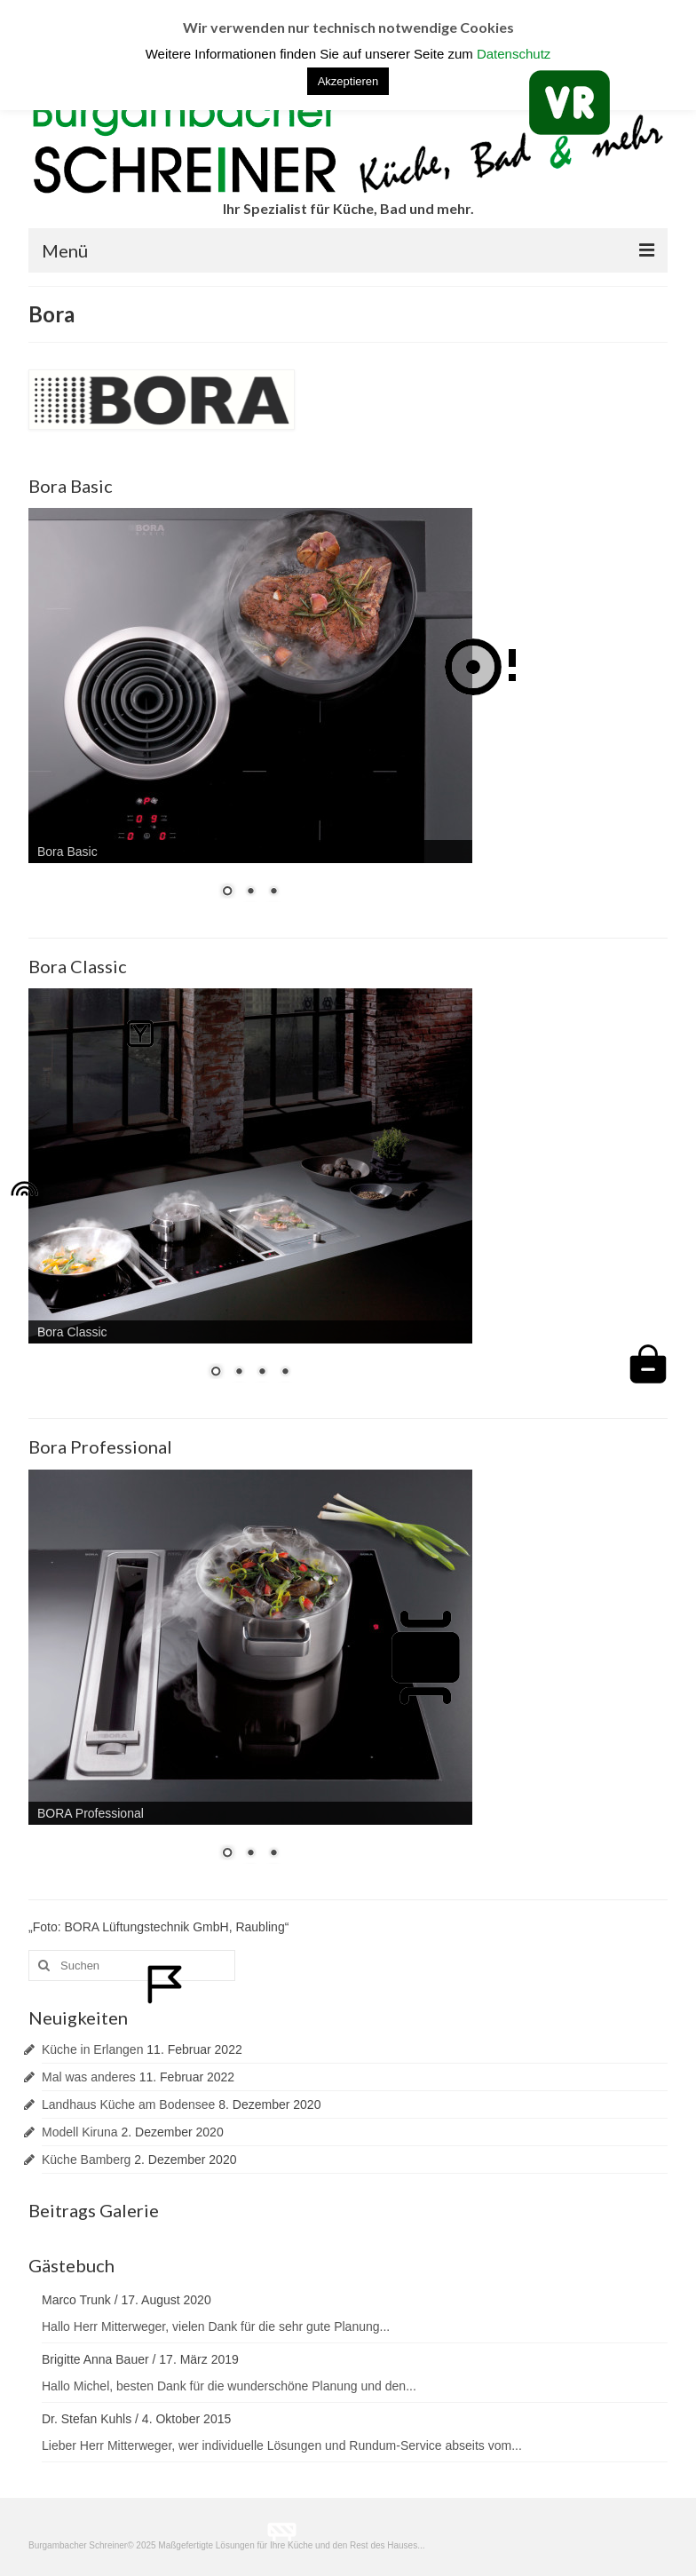  Describe the element at coordinates (281, 2531) in the screenshot. I see `indicates a blocked or restricted area` at that location.